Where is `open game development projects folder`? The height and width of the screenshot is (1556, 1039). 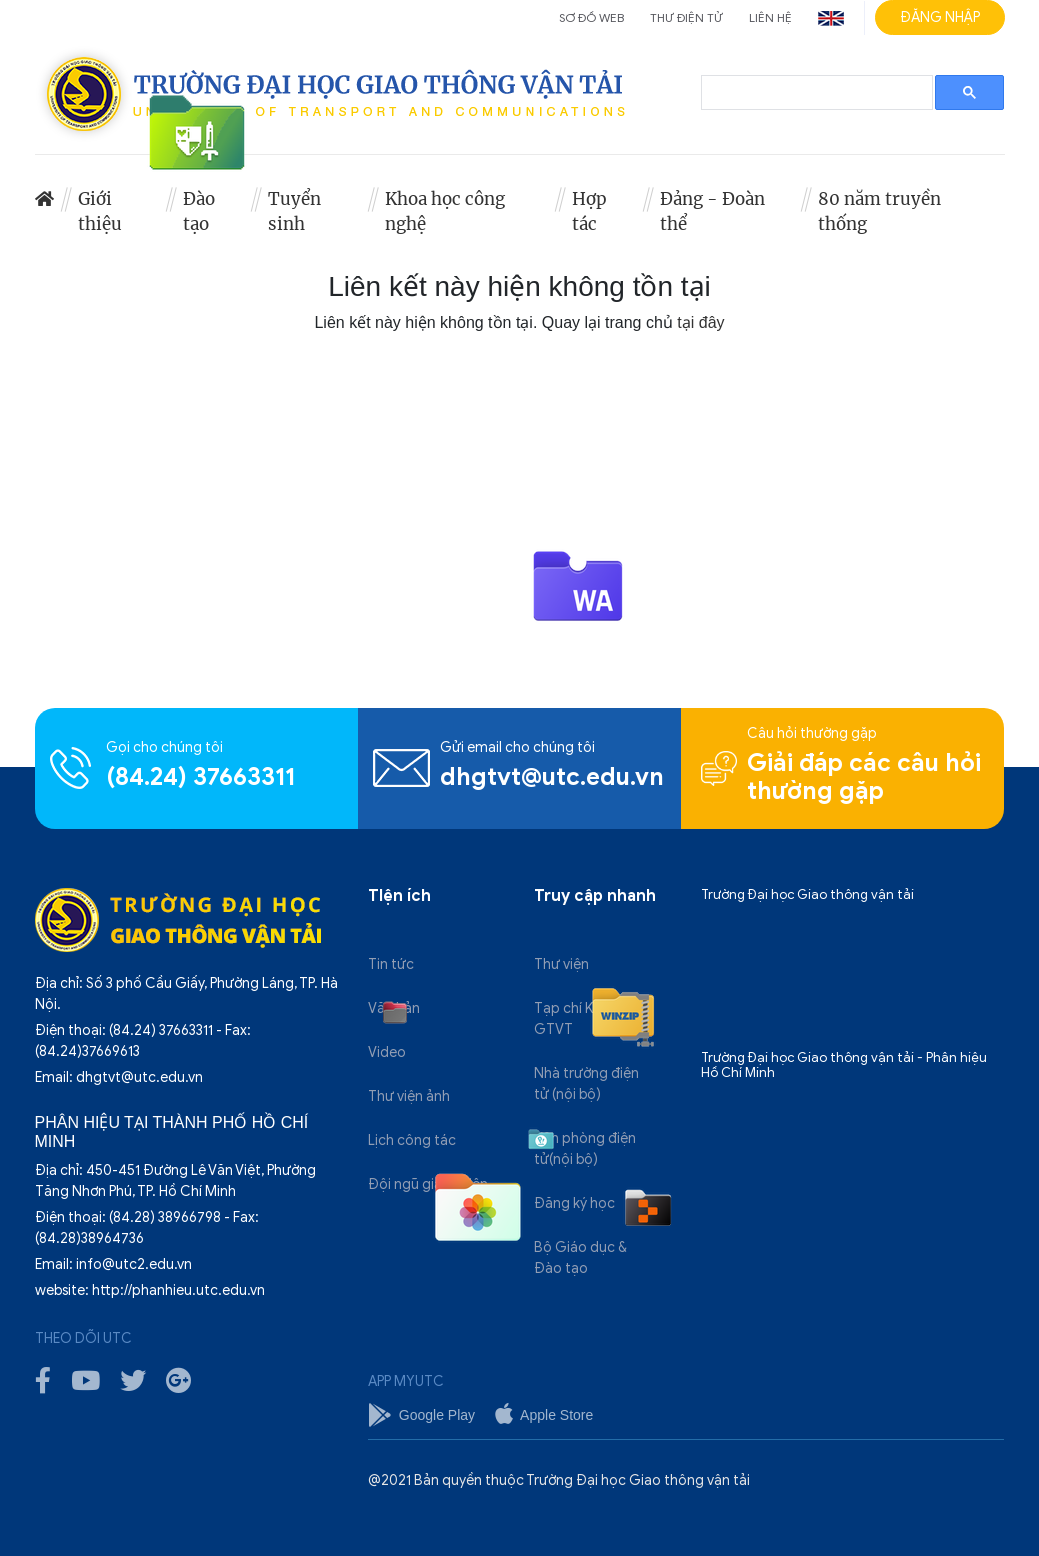
open game development projects folder is located at coordinates (197, 135).